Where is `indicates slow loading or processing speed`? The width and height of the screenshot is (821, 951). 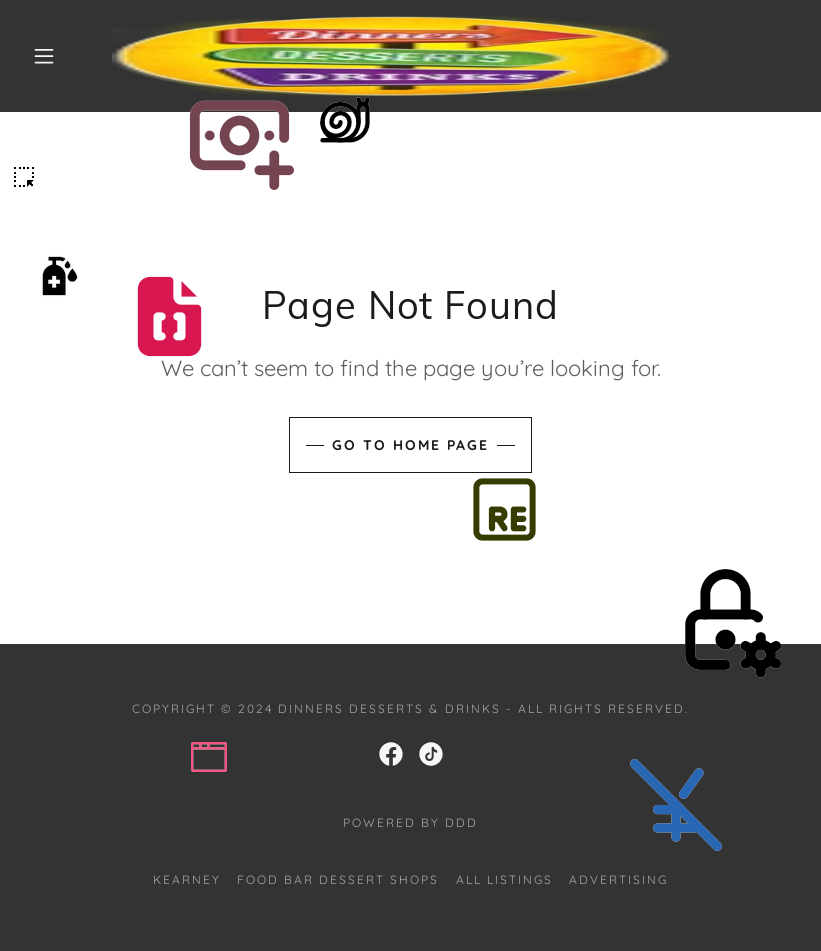 indicates slow loading or processing speed is located at coordinates (345, 120).